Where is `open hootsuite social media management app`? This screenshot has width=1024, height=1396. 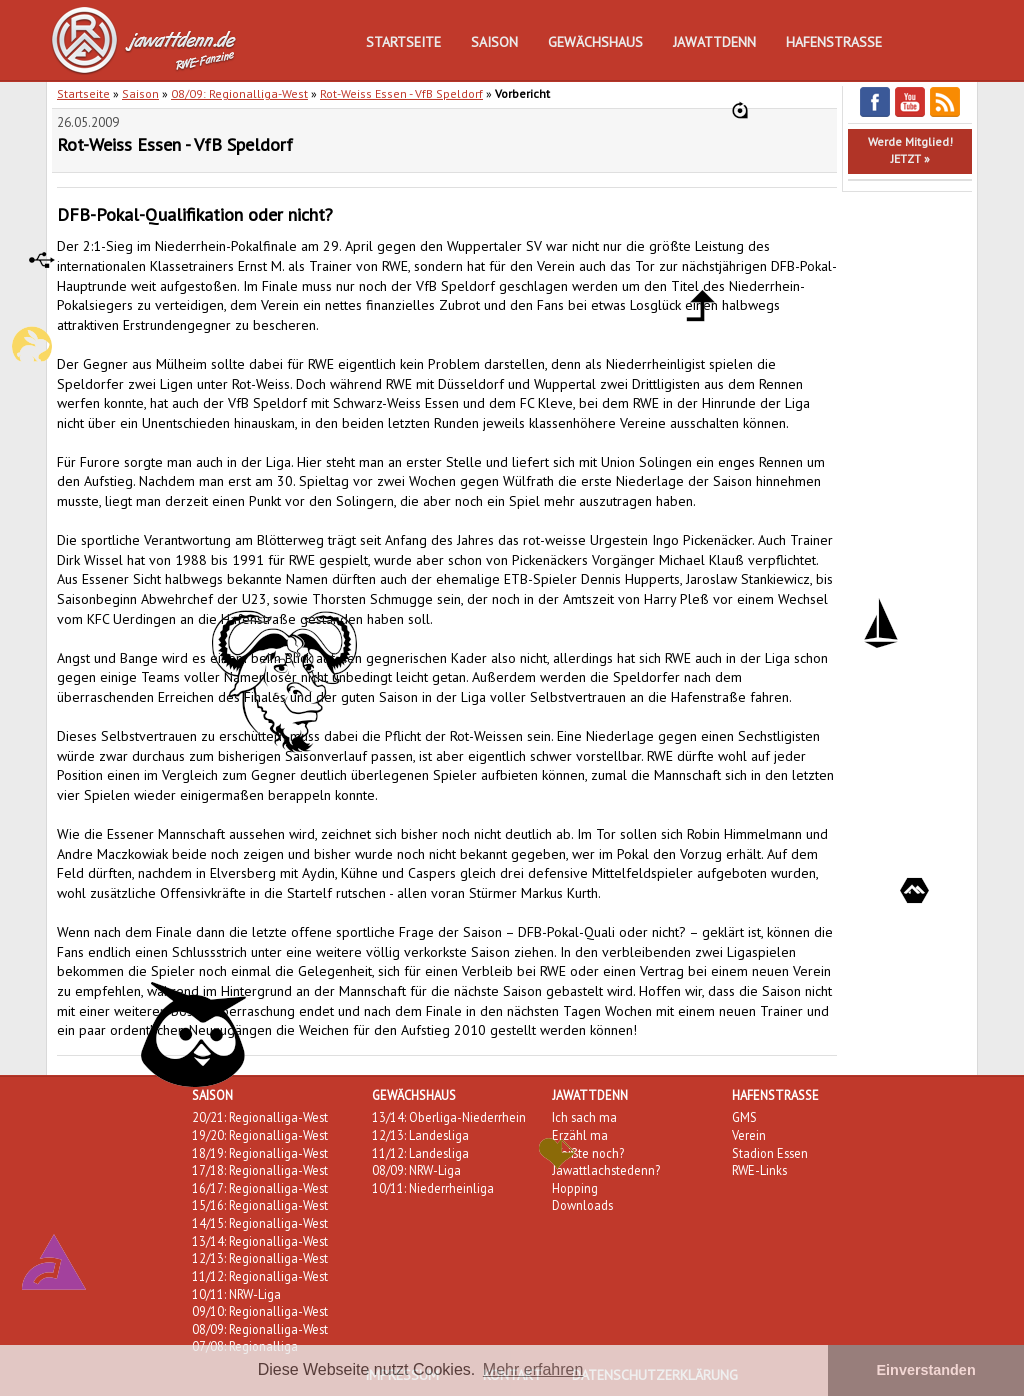
open hootsuite social media management app is located at coordinates (193, 1034).